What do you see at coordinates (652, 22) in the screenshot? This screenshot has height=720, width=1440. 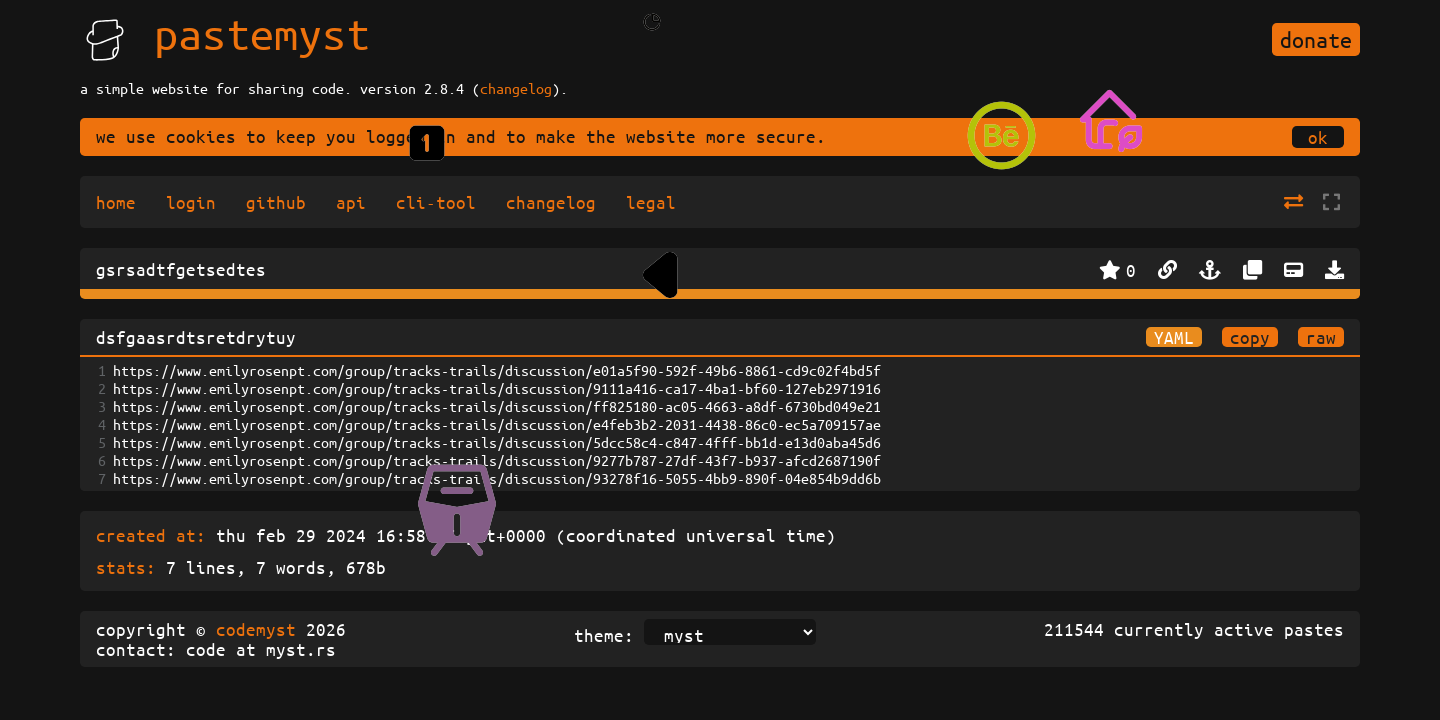 I see `view analytics or statistics breakdown` at bounding box center [652, 22].